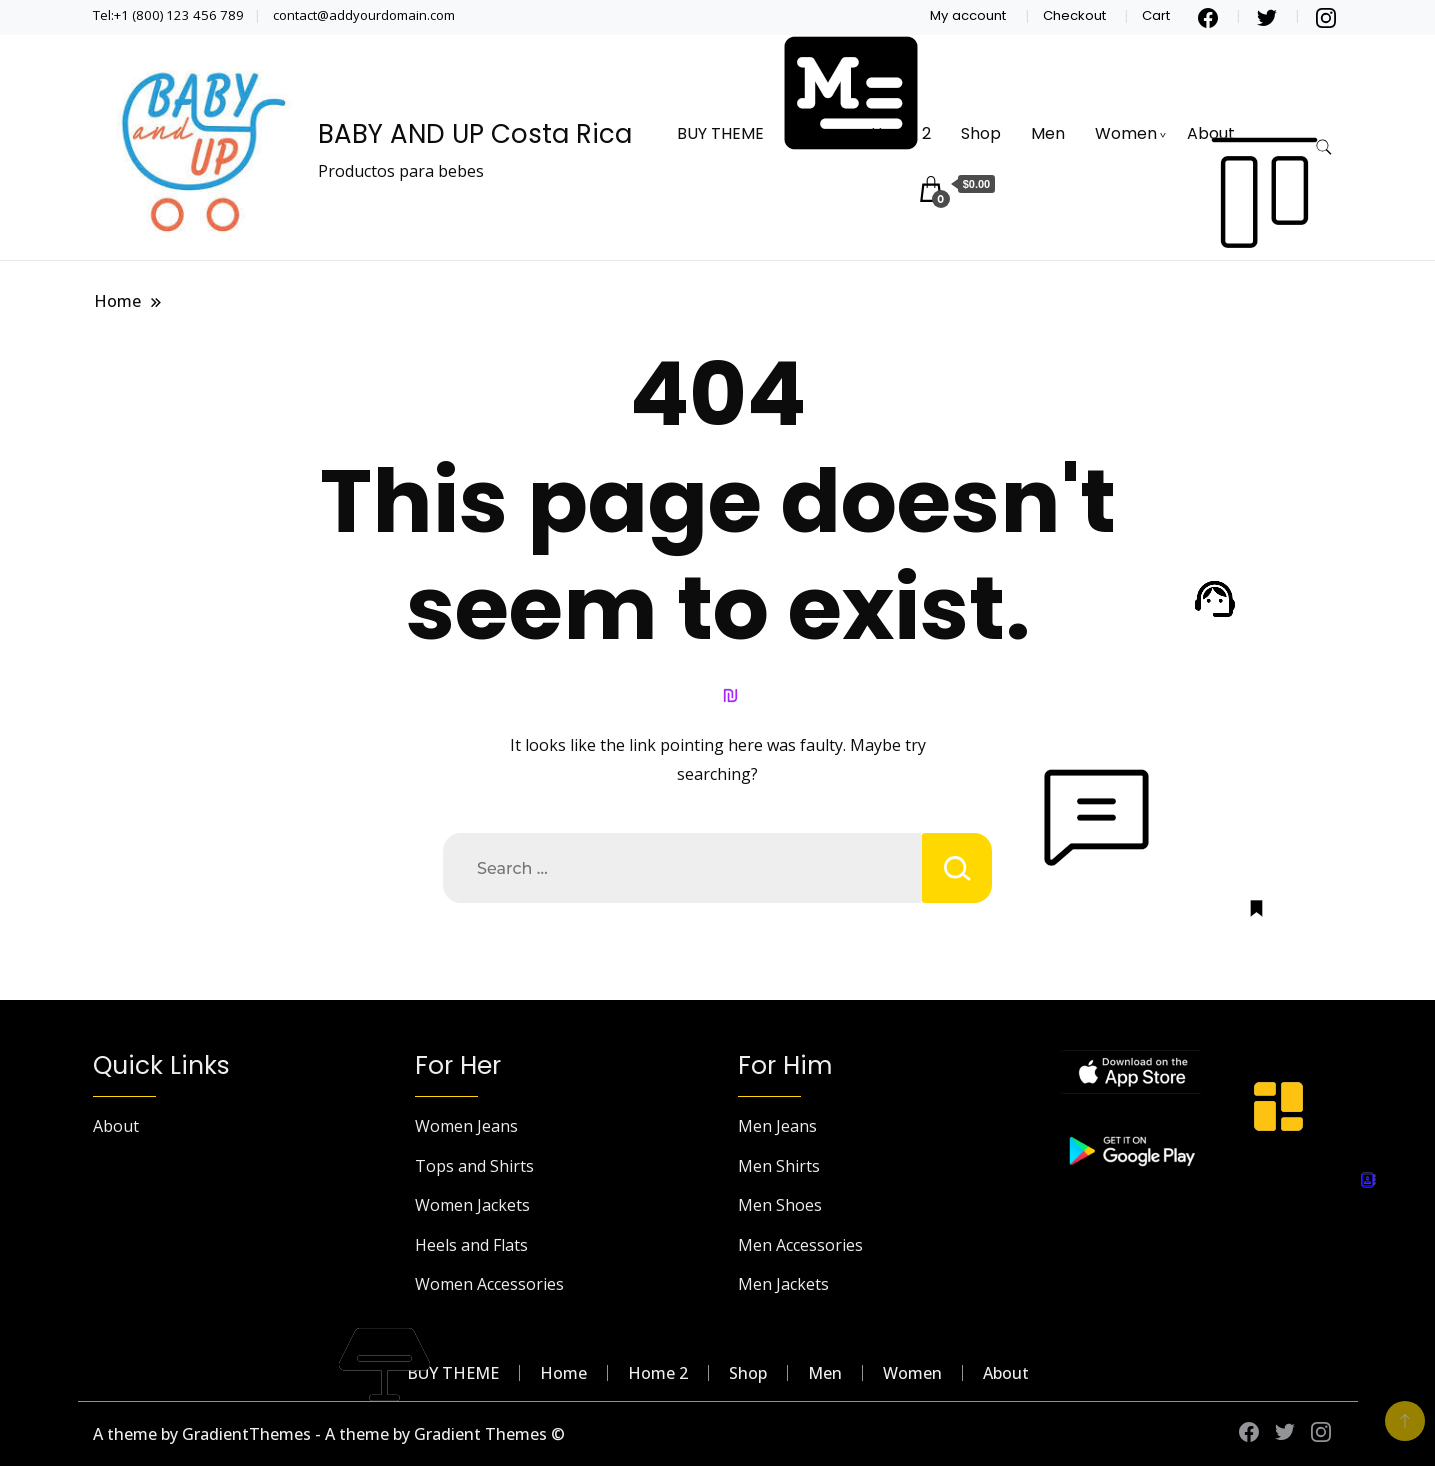 The width and height of the screenshot is (1435, 1466). Describe the element at coordinates (384, 1364) in the screenshot. I see `access presentation or speaker mode` at that location.